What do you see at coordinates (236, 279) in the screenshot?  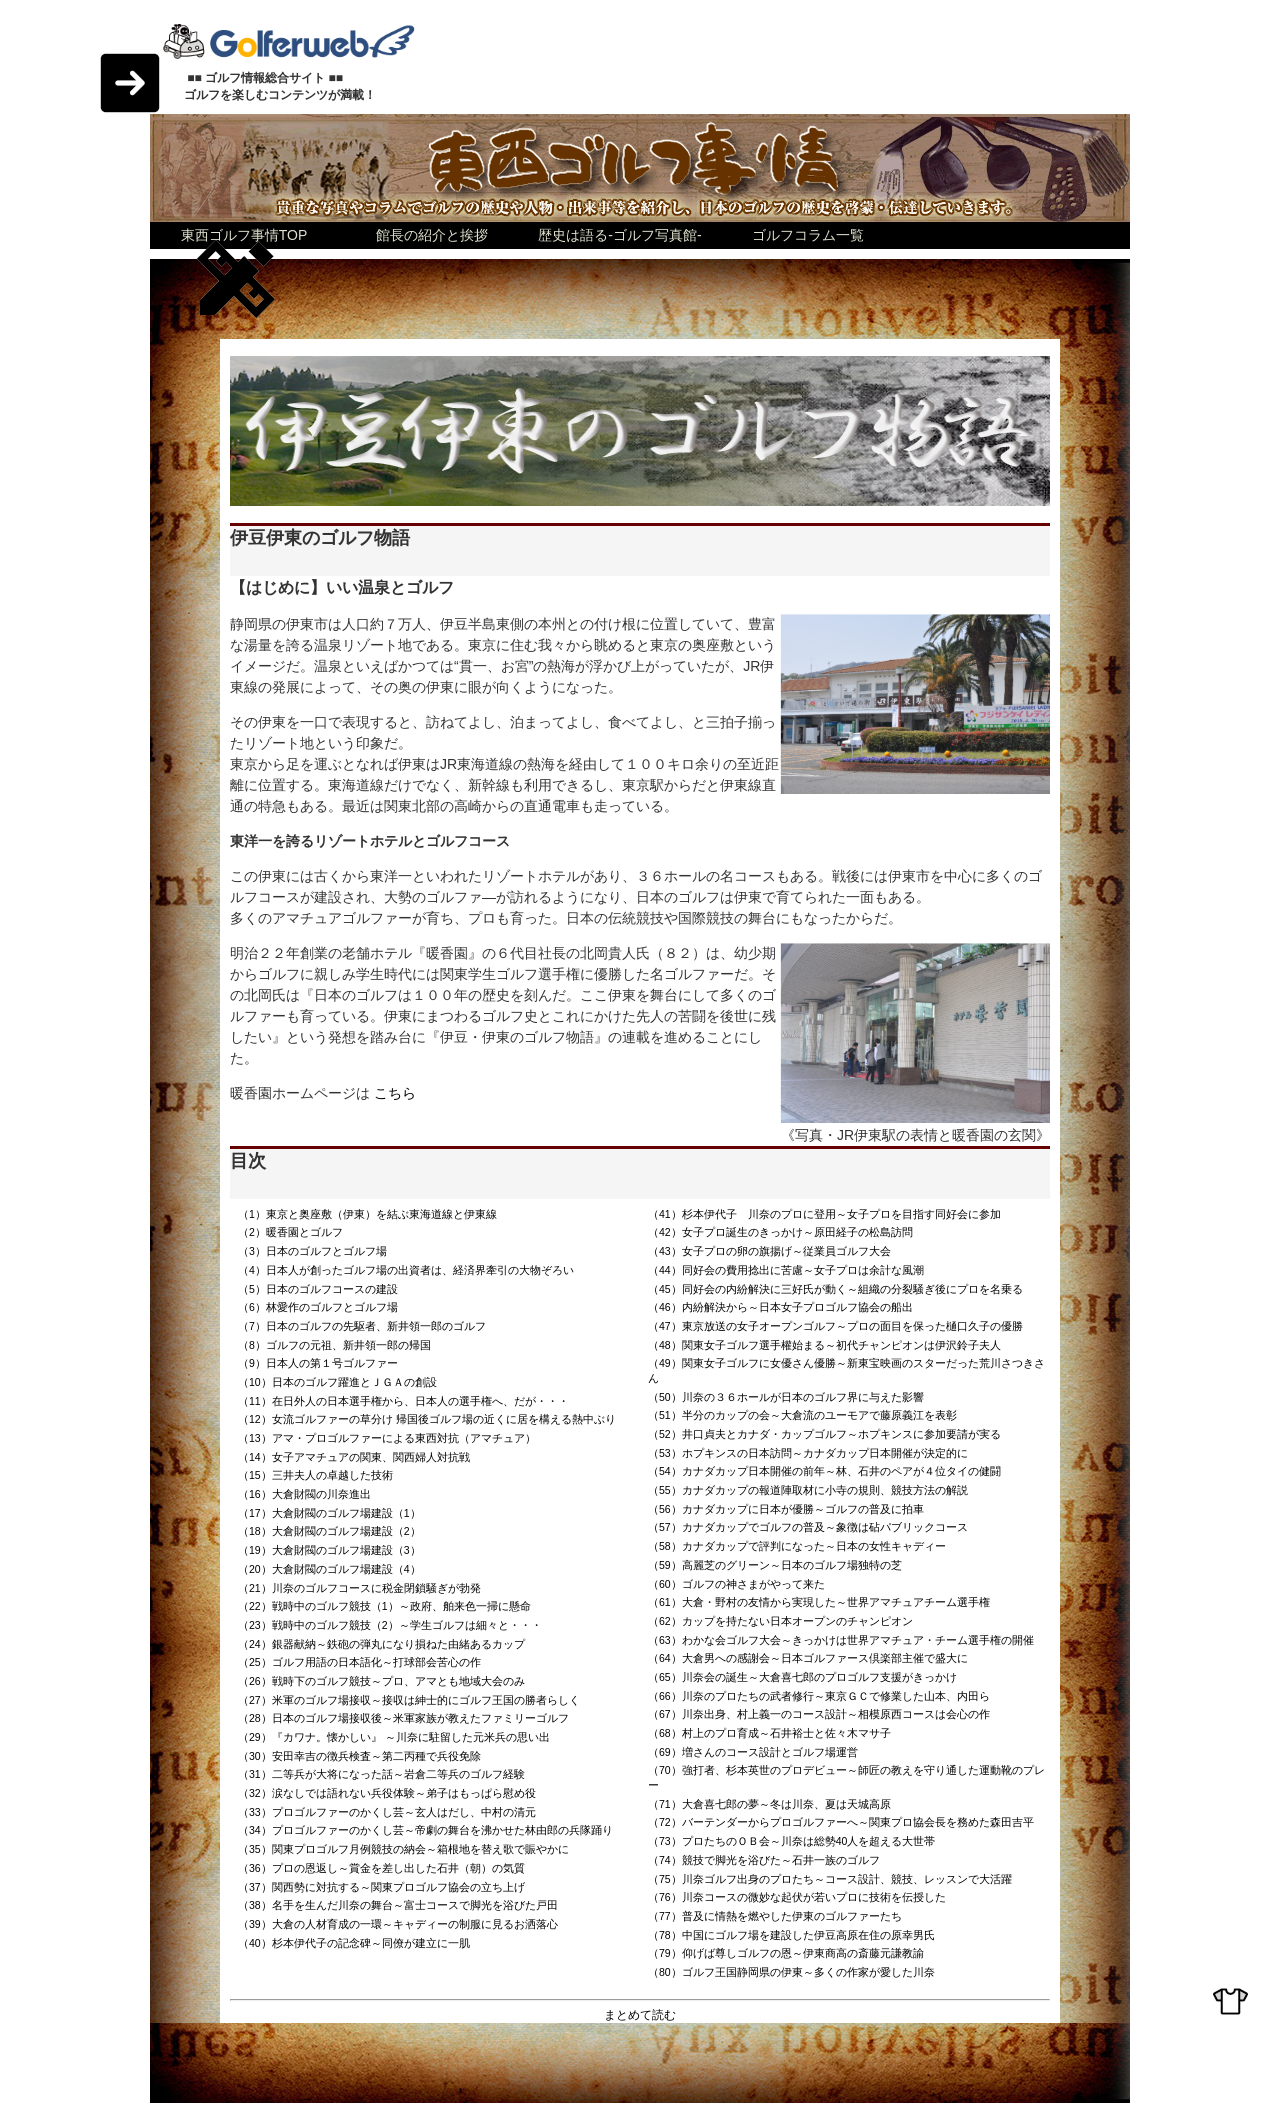 I see `access design tools or editing services` at bounding box center [236, 279].